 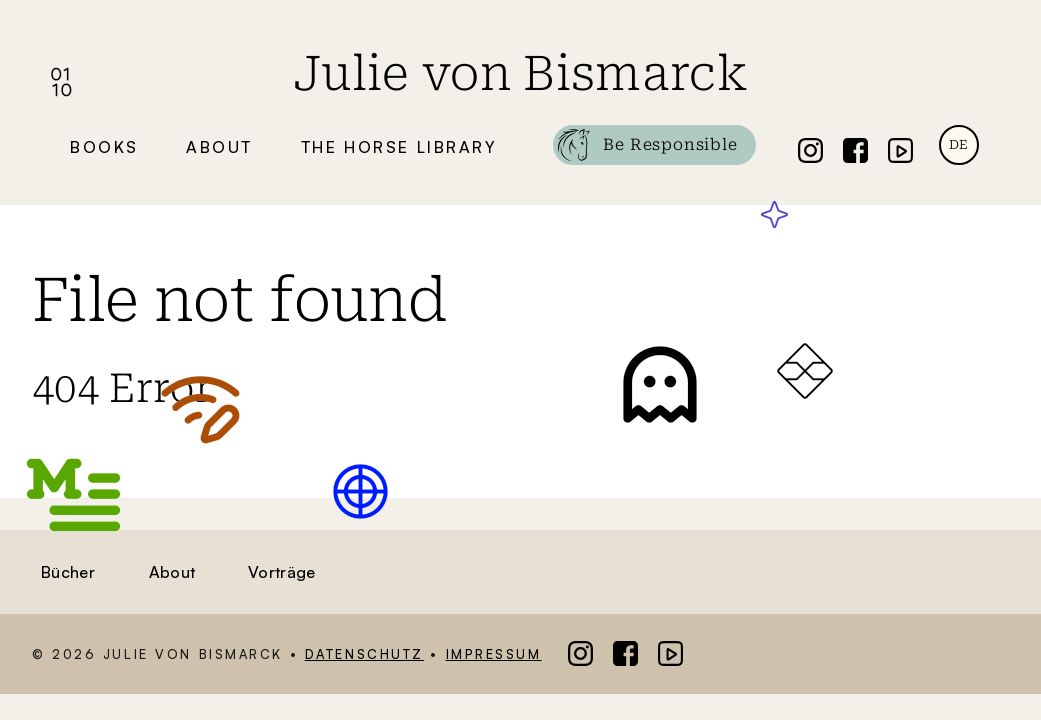 What do you see at coordinates (200, 404) in the screenshot?
I see `edit or rename wifi network settings` at bounding box center [200, 404].